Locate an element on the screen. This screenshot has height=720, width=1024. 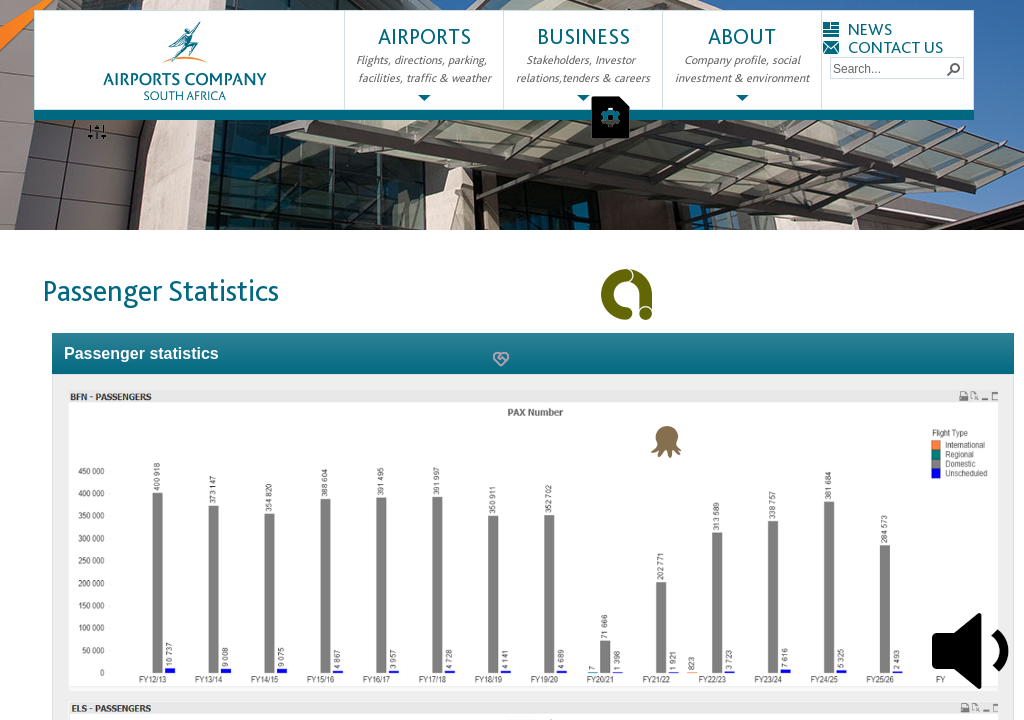
google admob logo is located at coordinates (626, 294).